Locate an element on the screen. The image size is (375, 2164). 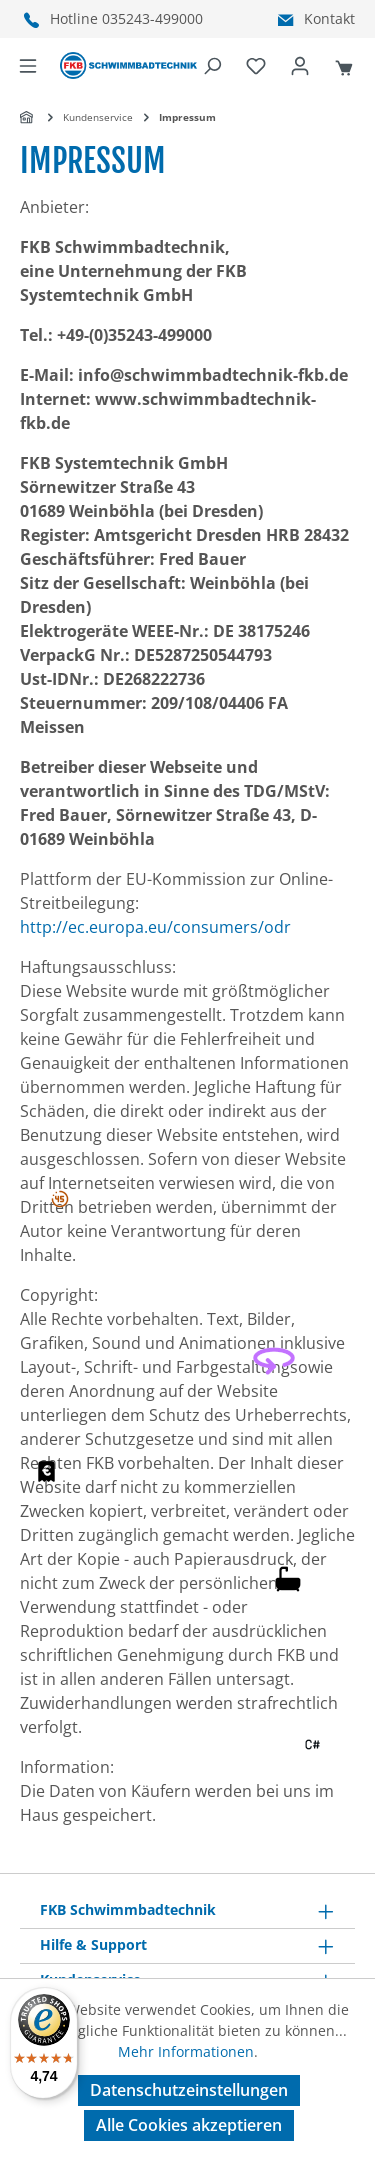
indicates bathroom amenity available is located at coordinates (288, 1579).